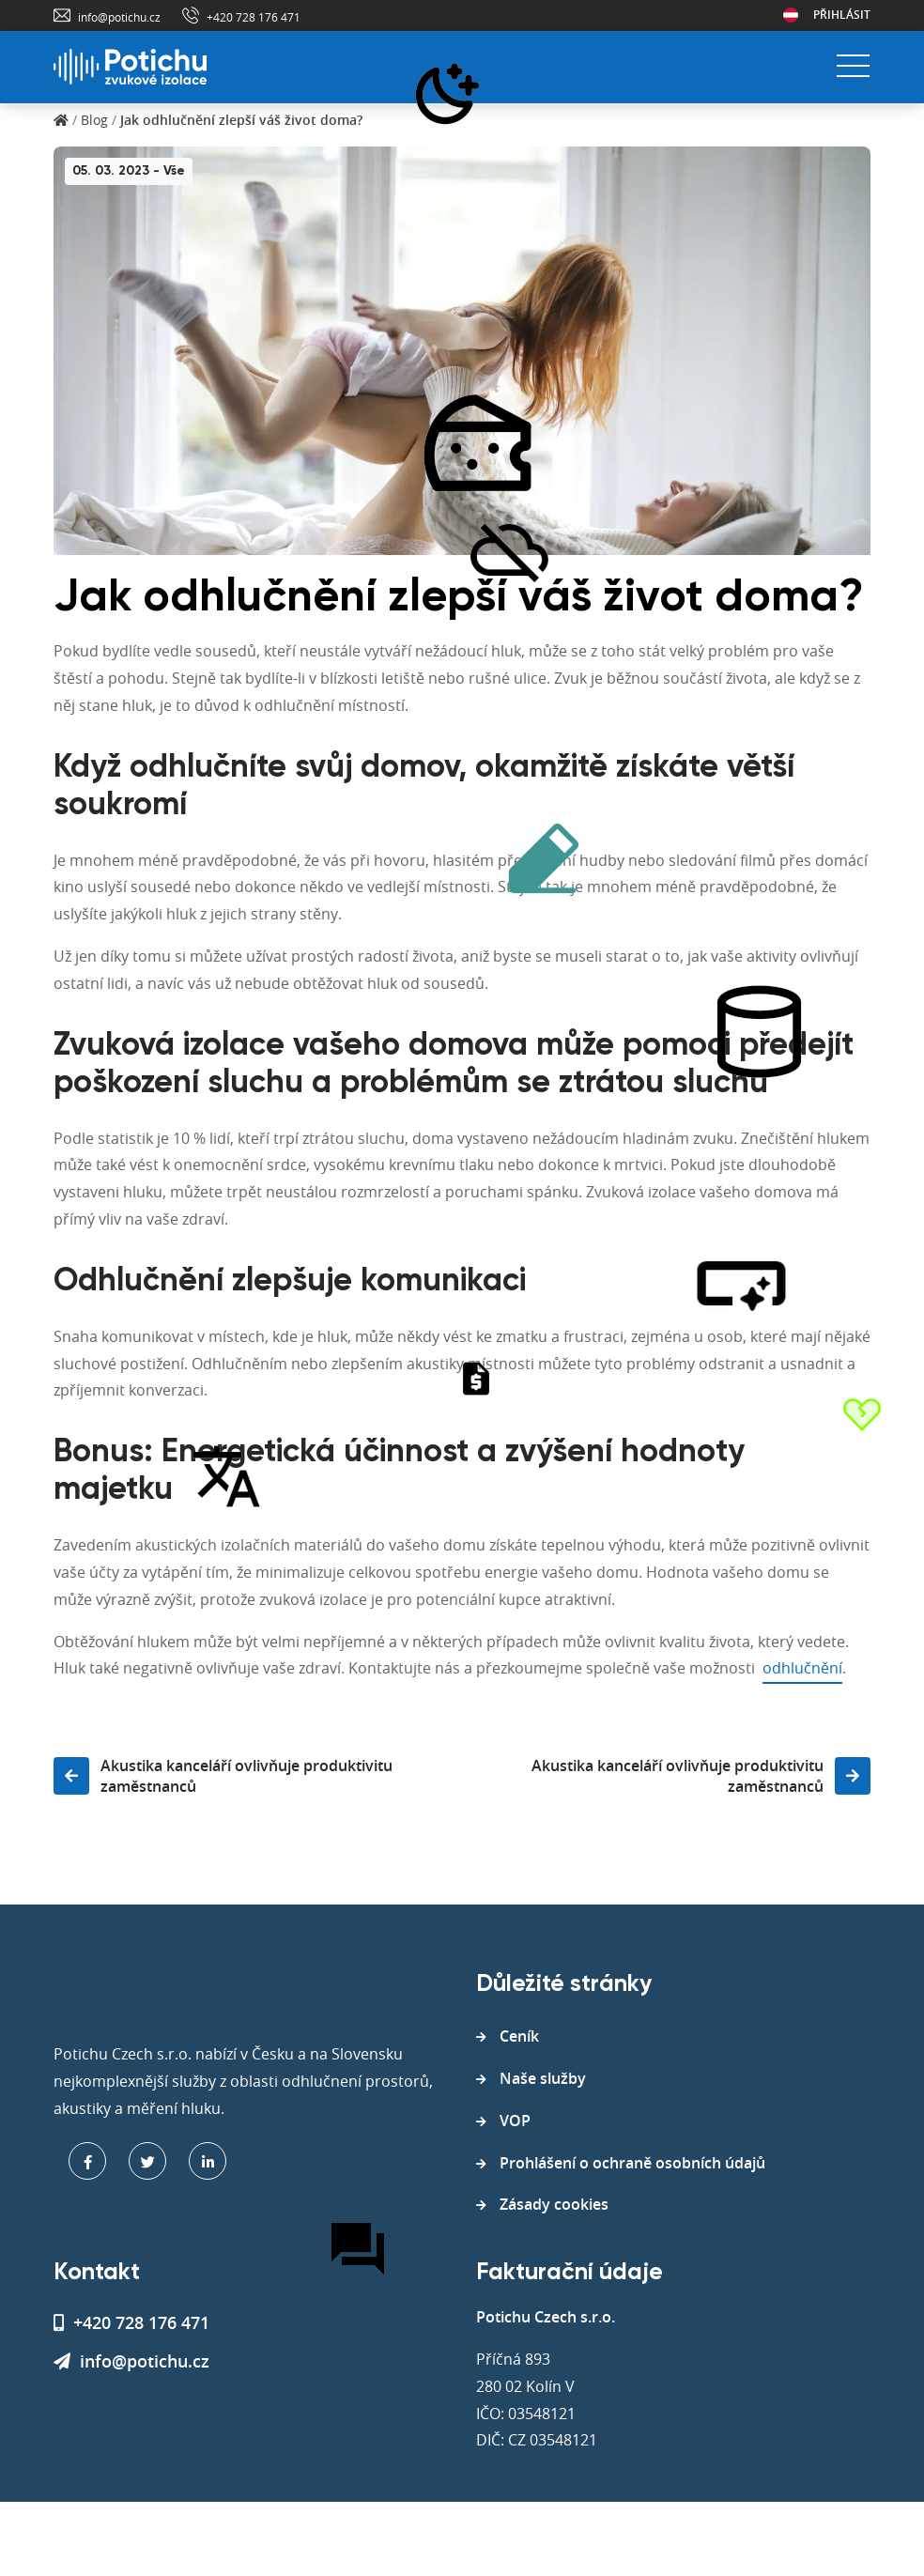 Image resolution: width=924 pixels, height=2576 pixels. I want to click on represents a database or data storage, so click(759, 1031).